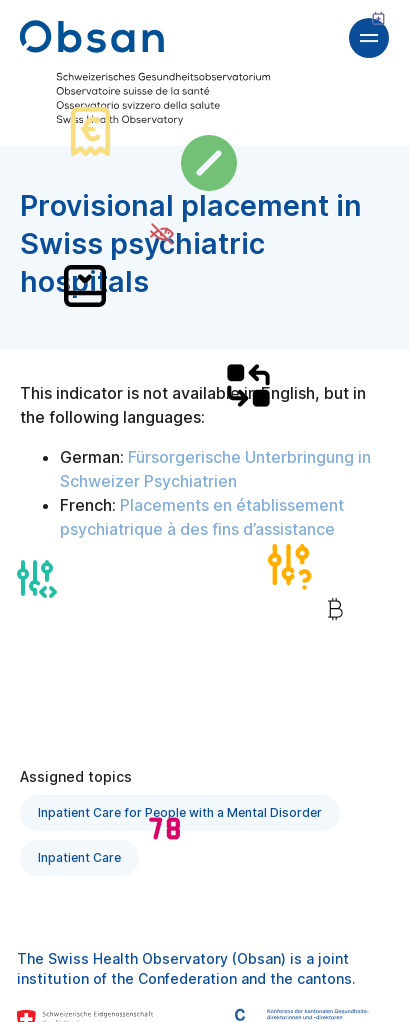 The width and height of the screenshot is (409, 1022). Describe the element at coordinates (288, 564) in the screenshot. I see `access settings help or FAQ` at that location.